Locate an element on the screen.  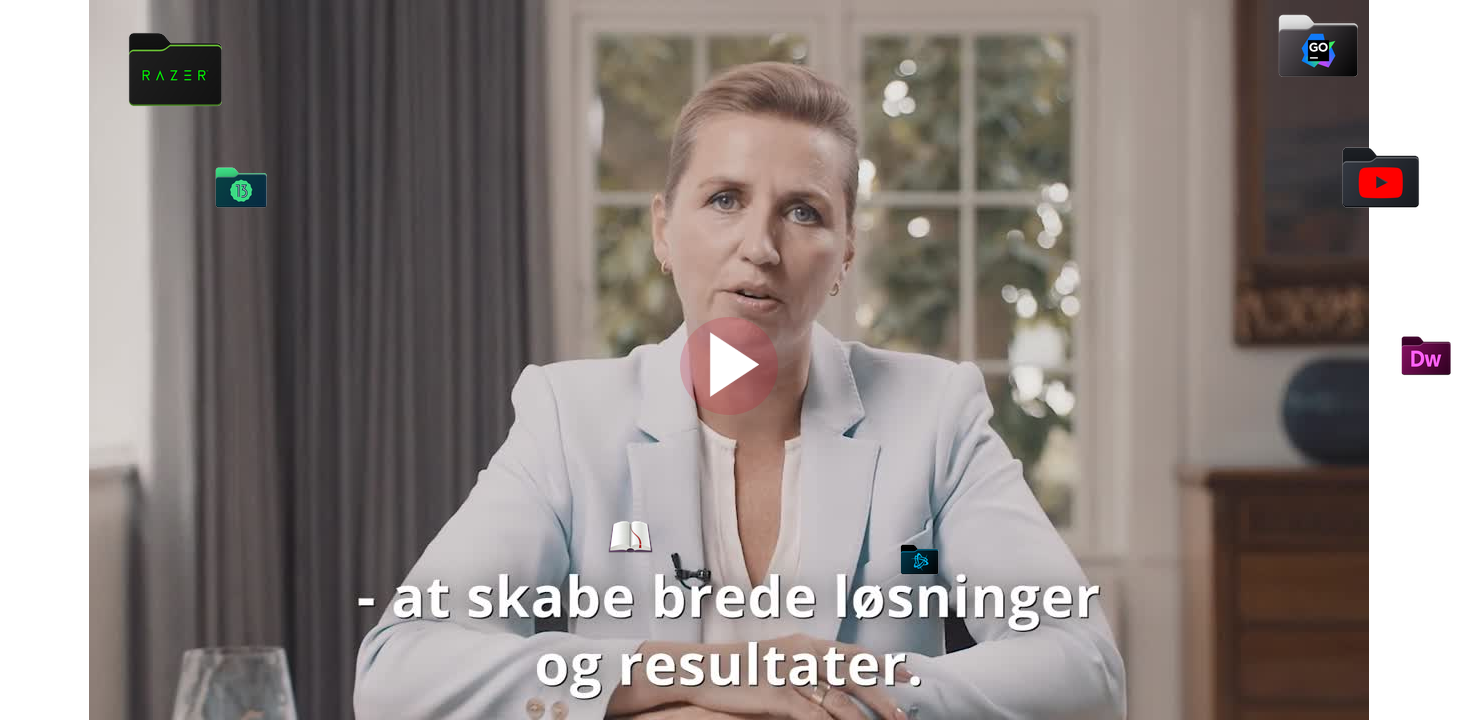
open the dictionary application is located at coordinates (630, 533).